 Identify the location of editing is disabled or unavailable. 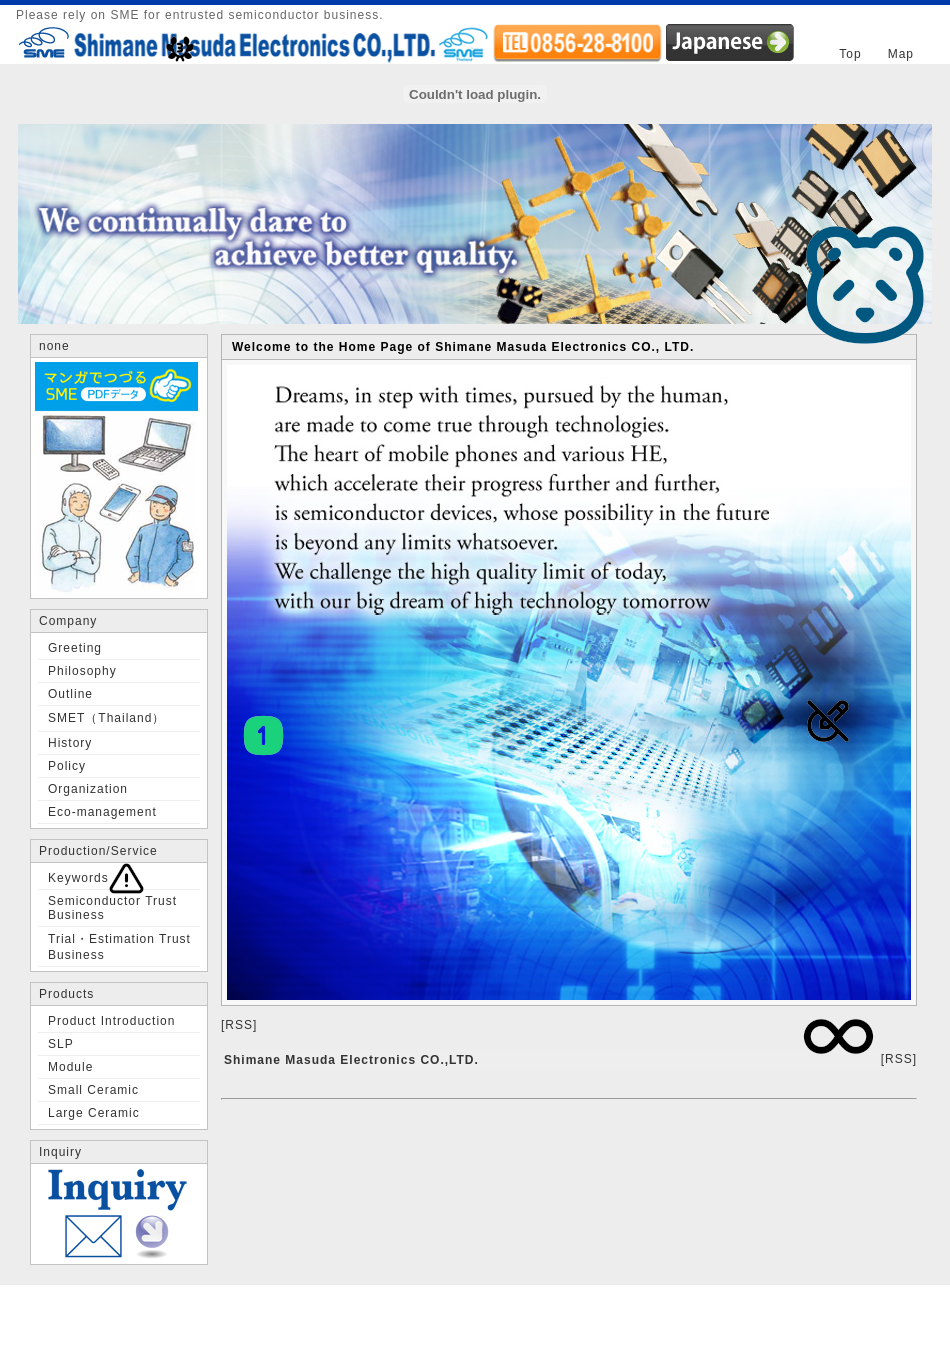
(828, 721).